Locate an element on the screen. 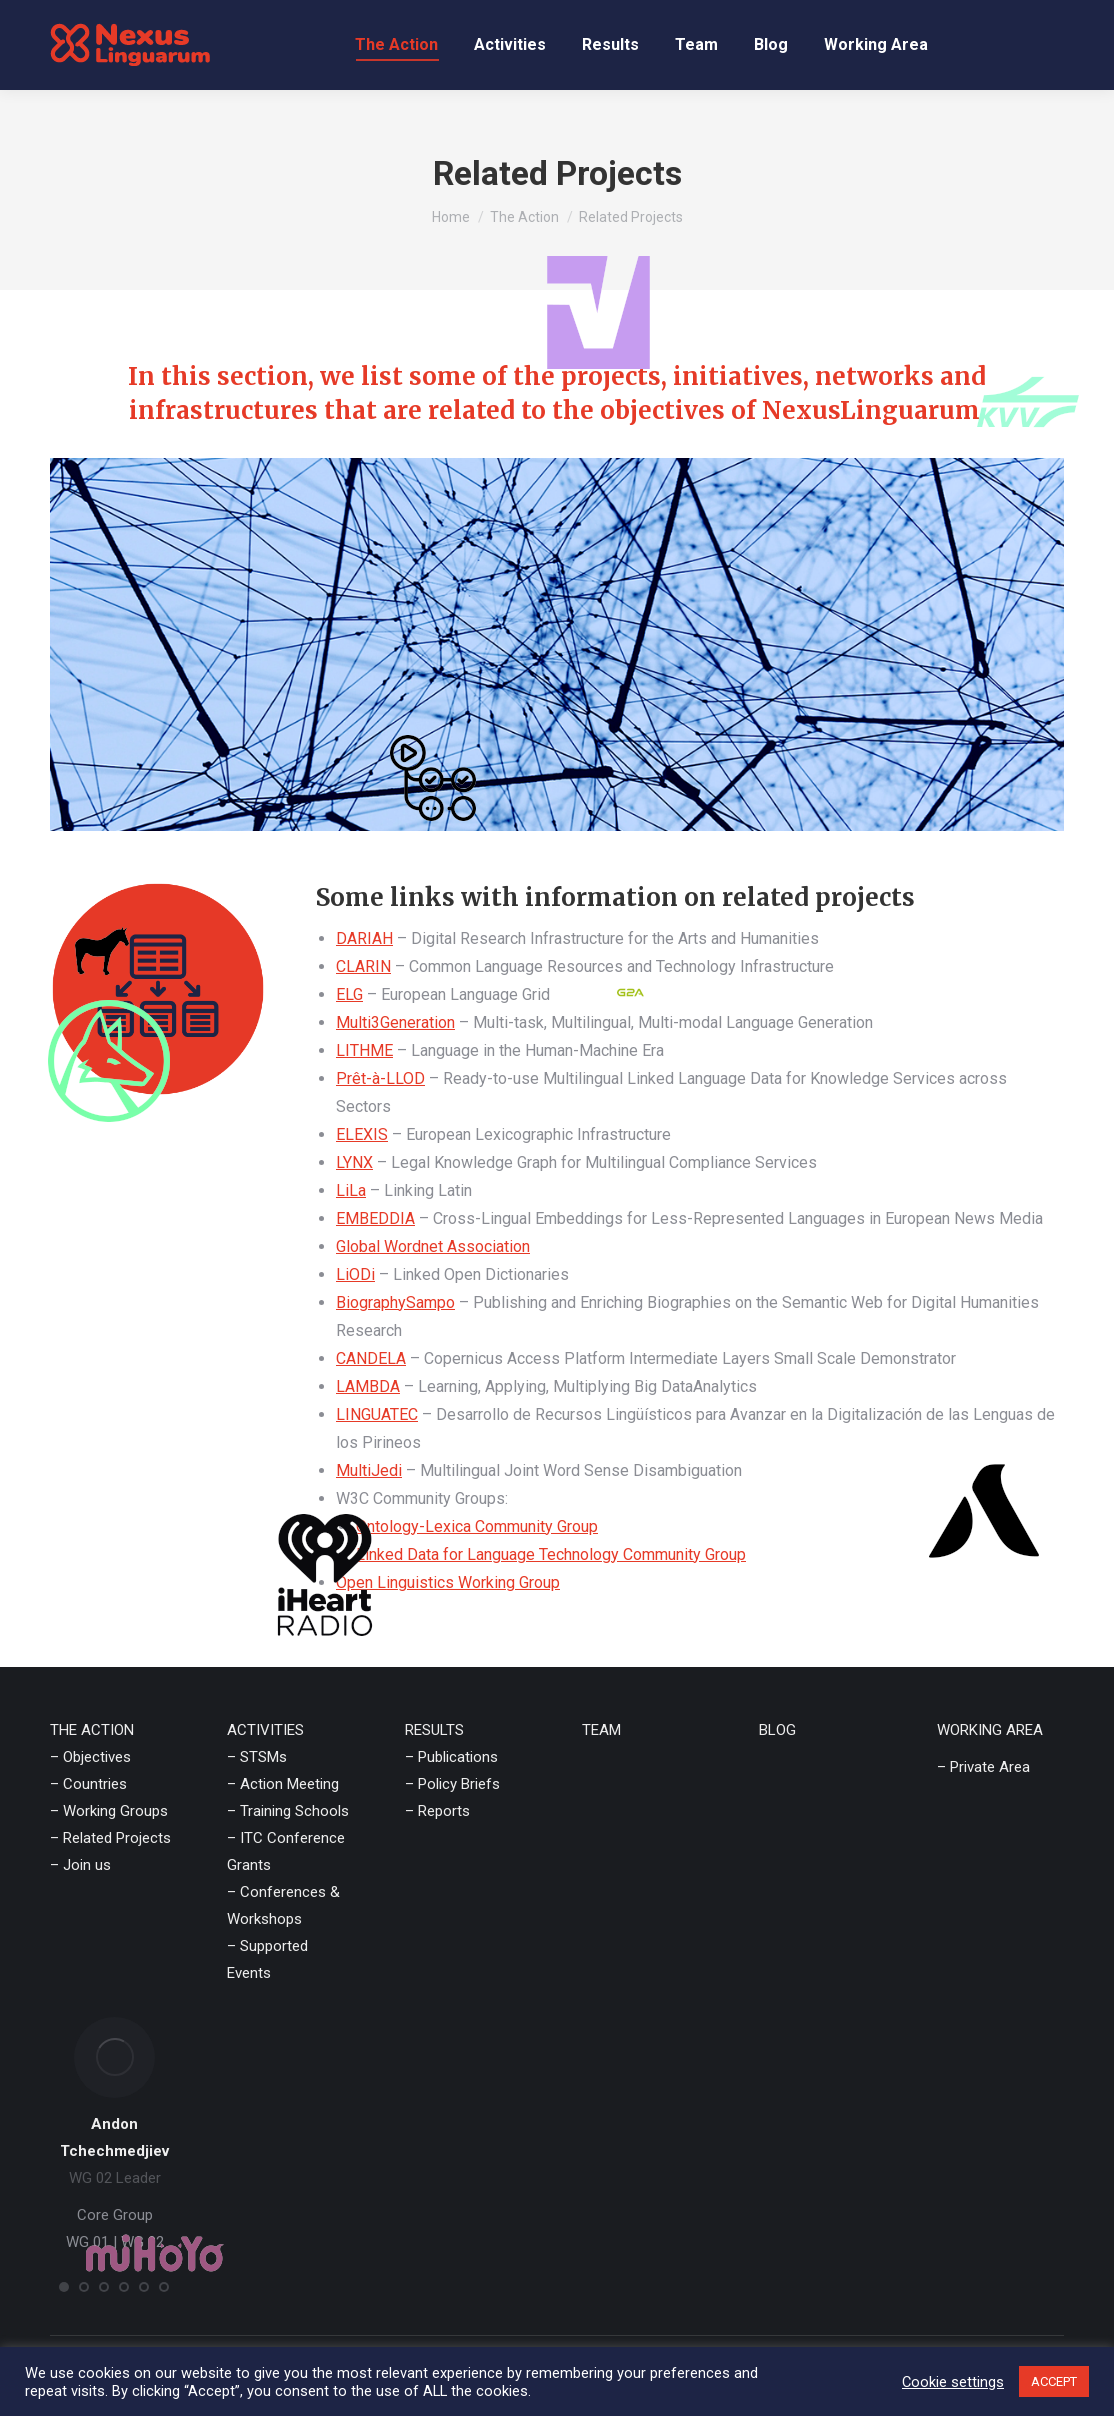 This screenshot has width=1114, height=2416. karlsruher verkehrsverbund (KVV) public transit logo is located at coordinates (1028, 402).